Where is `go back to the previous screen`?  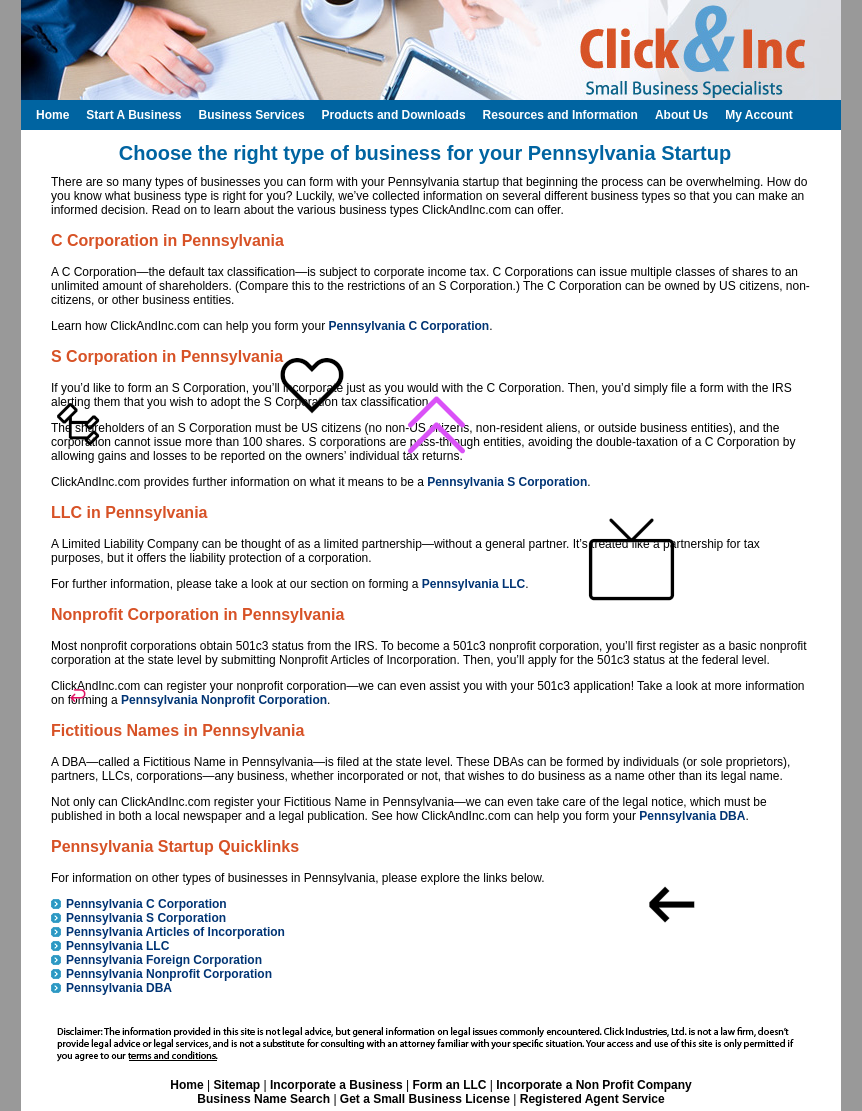
go back to the previous screen is located at coordinates (674, 905).